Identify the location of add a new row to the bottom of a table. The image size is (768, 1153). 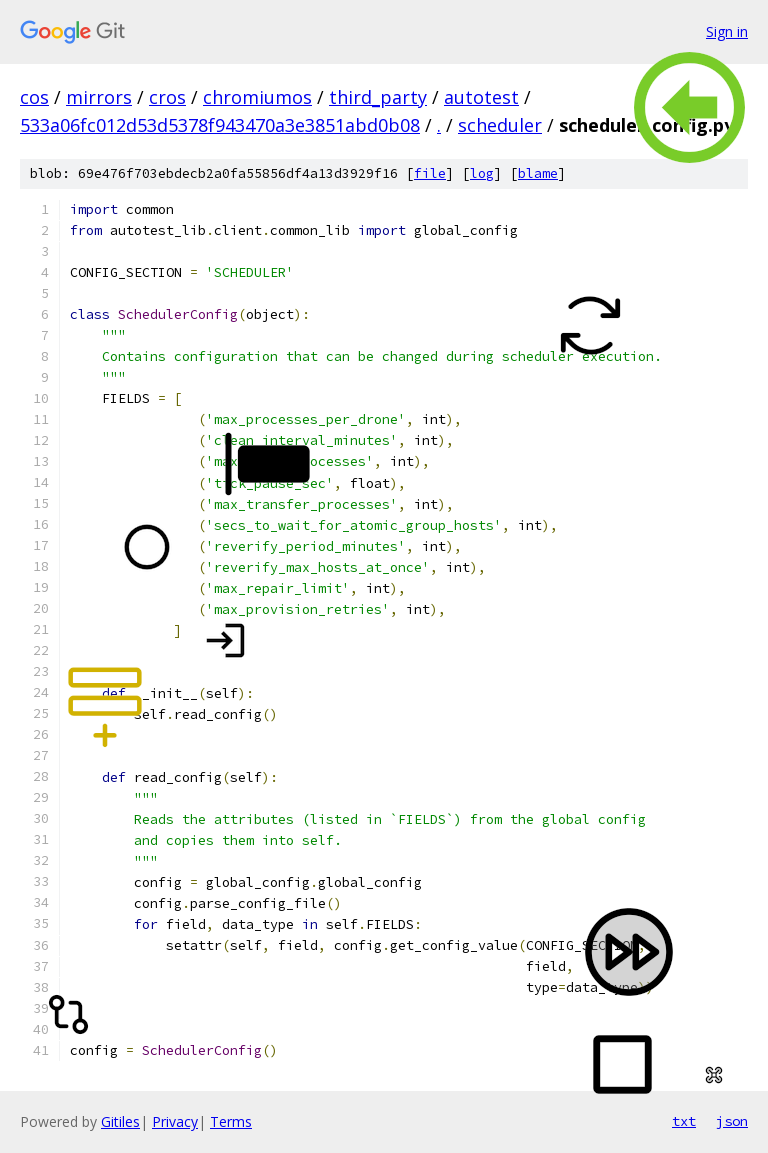
(105, 701).